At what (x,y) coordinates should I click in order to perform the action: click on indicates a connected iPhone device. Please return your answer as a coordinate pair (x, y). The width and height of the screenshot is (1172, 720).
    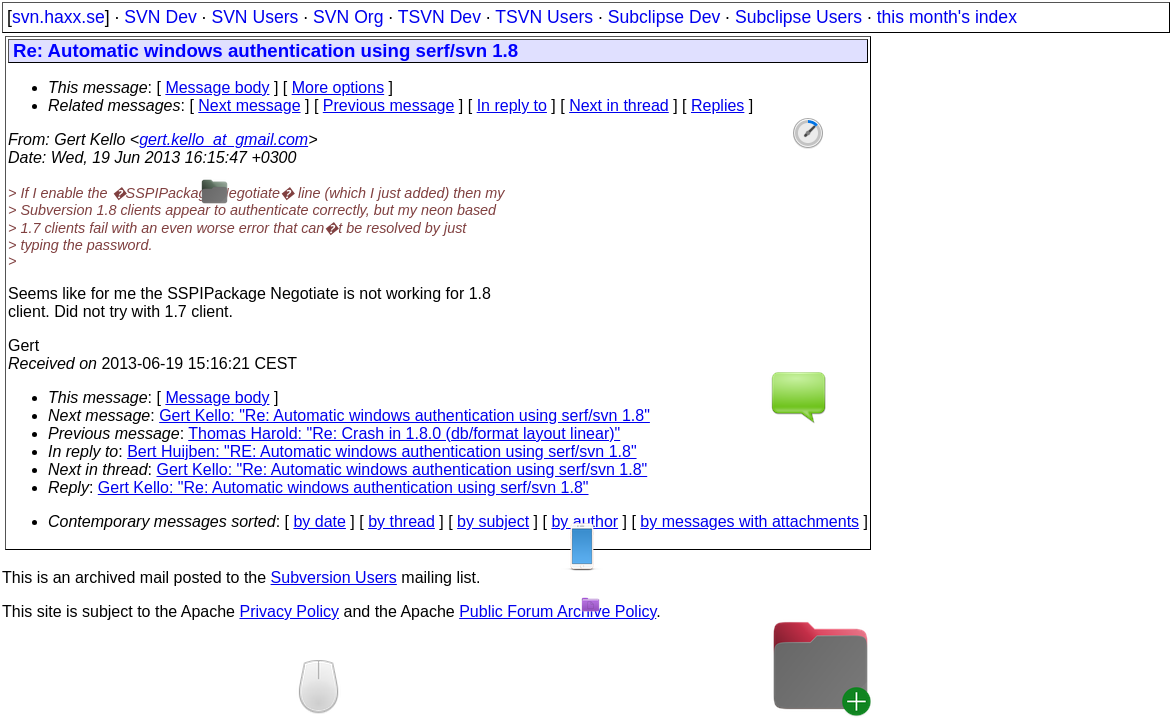
    Looking at the image, I should click on (582, 547).